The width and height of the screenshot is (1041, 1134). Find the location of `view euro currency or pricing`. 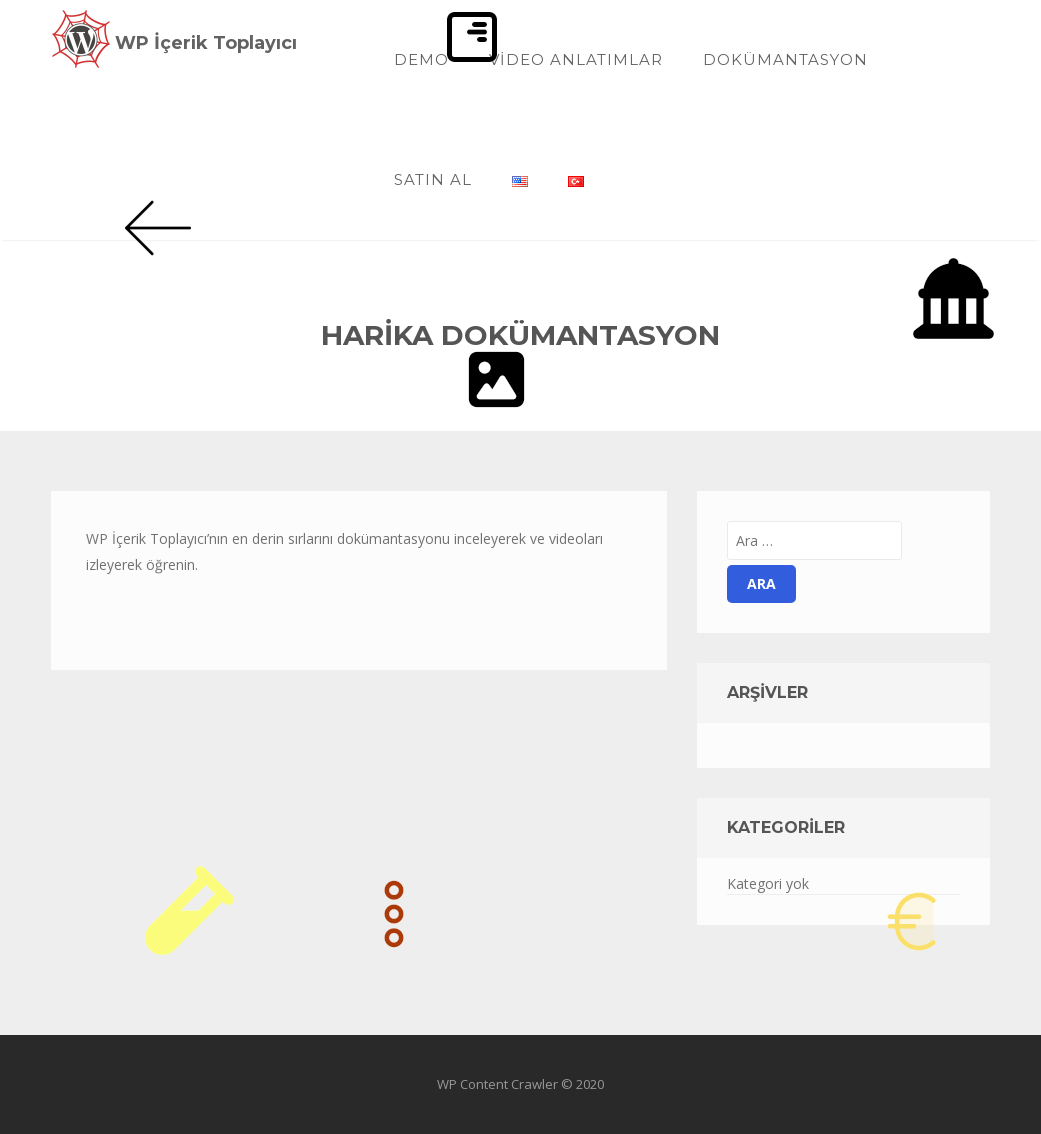

view euro currency or pricing is located at coordinates (916, 921).